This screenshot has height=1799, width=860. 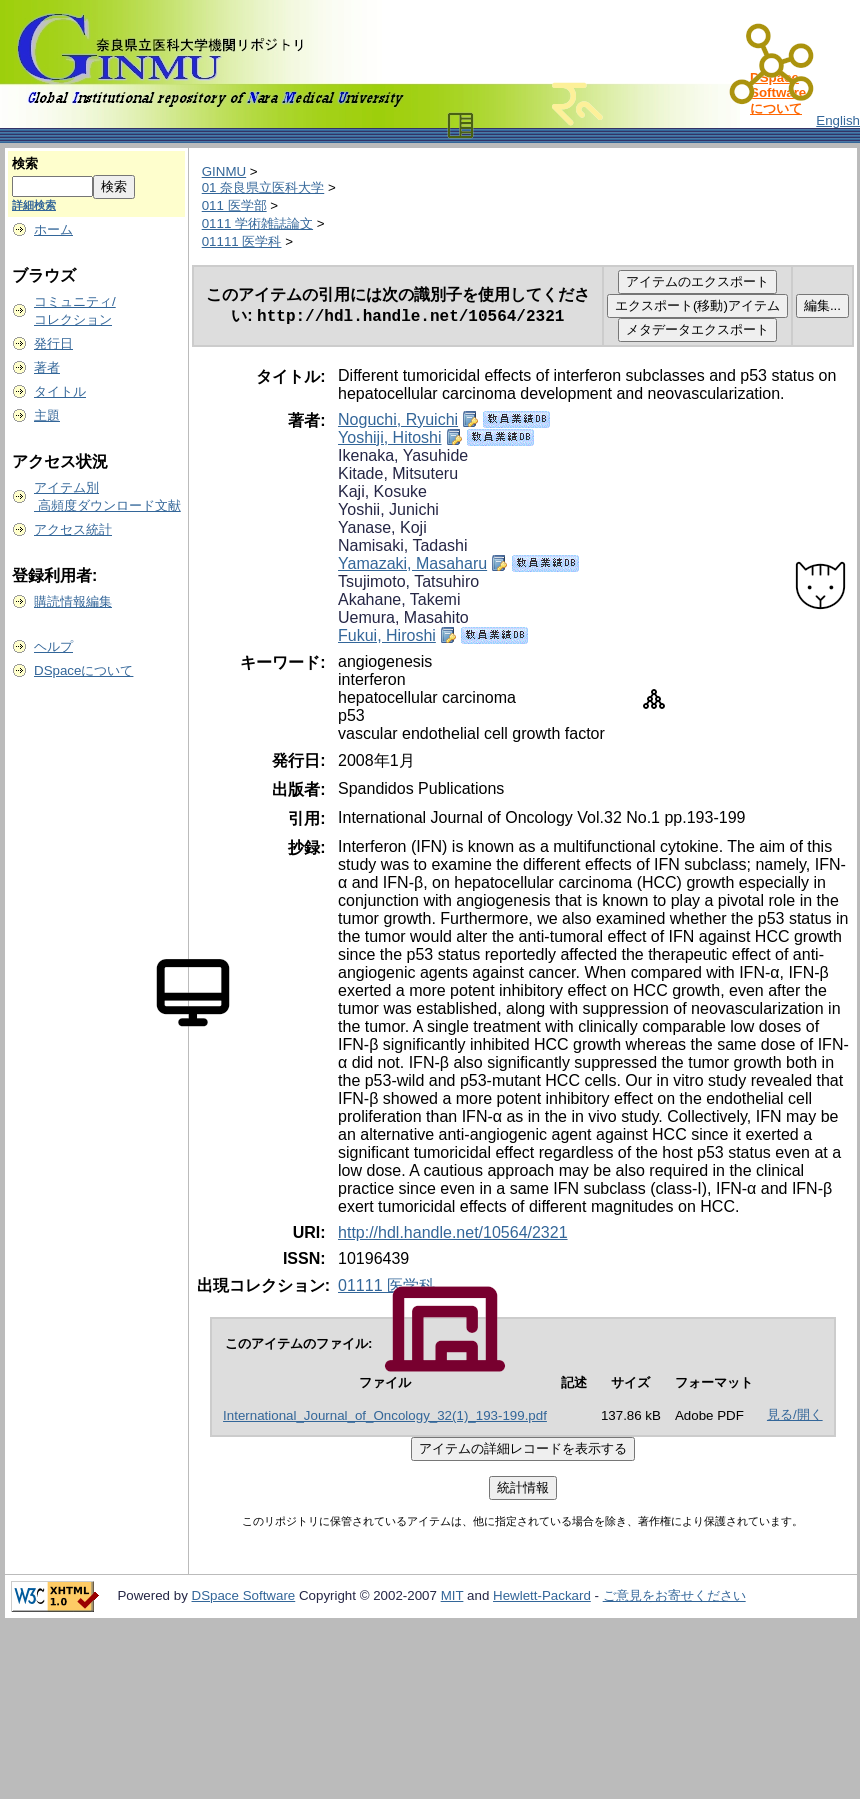 What do you see at coordinates (771, 65) in the screenshot?
I see `view network connections or relationships` at bounding box center [771, 65].